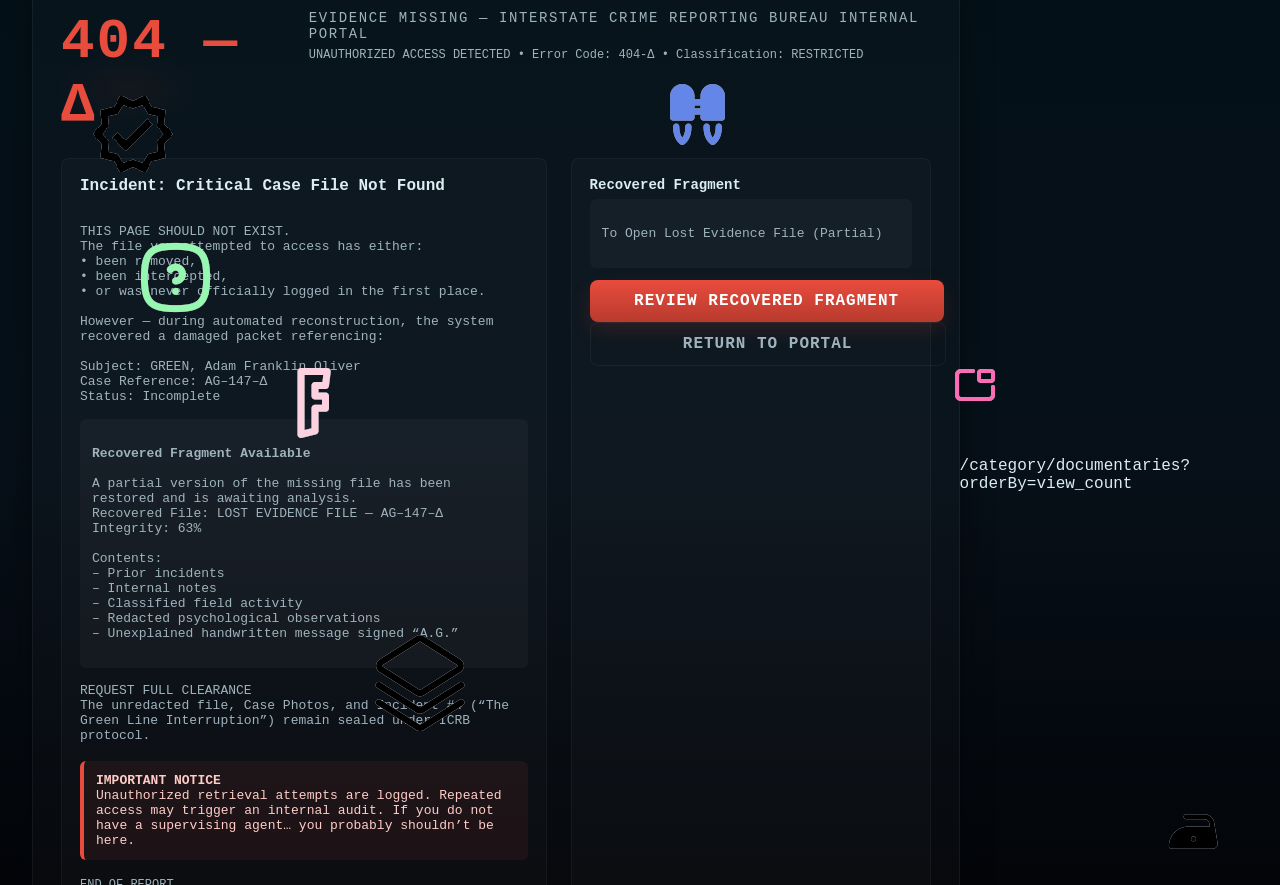  I want to click on access help or support resources, so click(175, 277).